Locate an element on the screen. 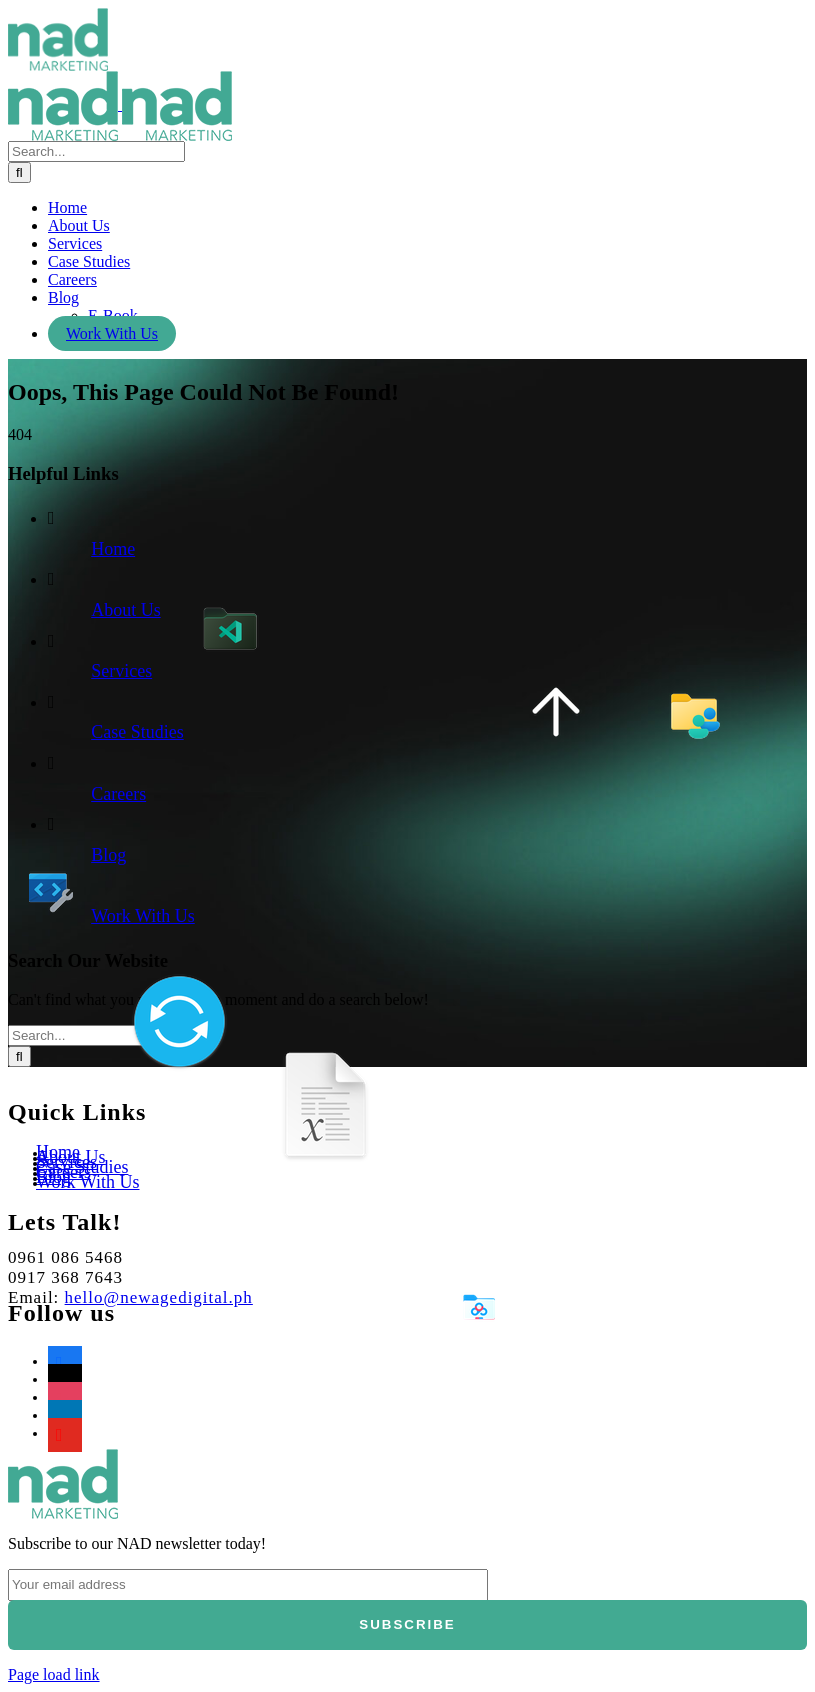 The width and height of the screenshot is (815, 1692). open Baidu Netdisk cloud storage folder is located at coordinates (479, 1308).